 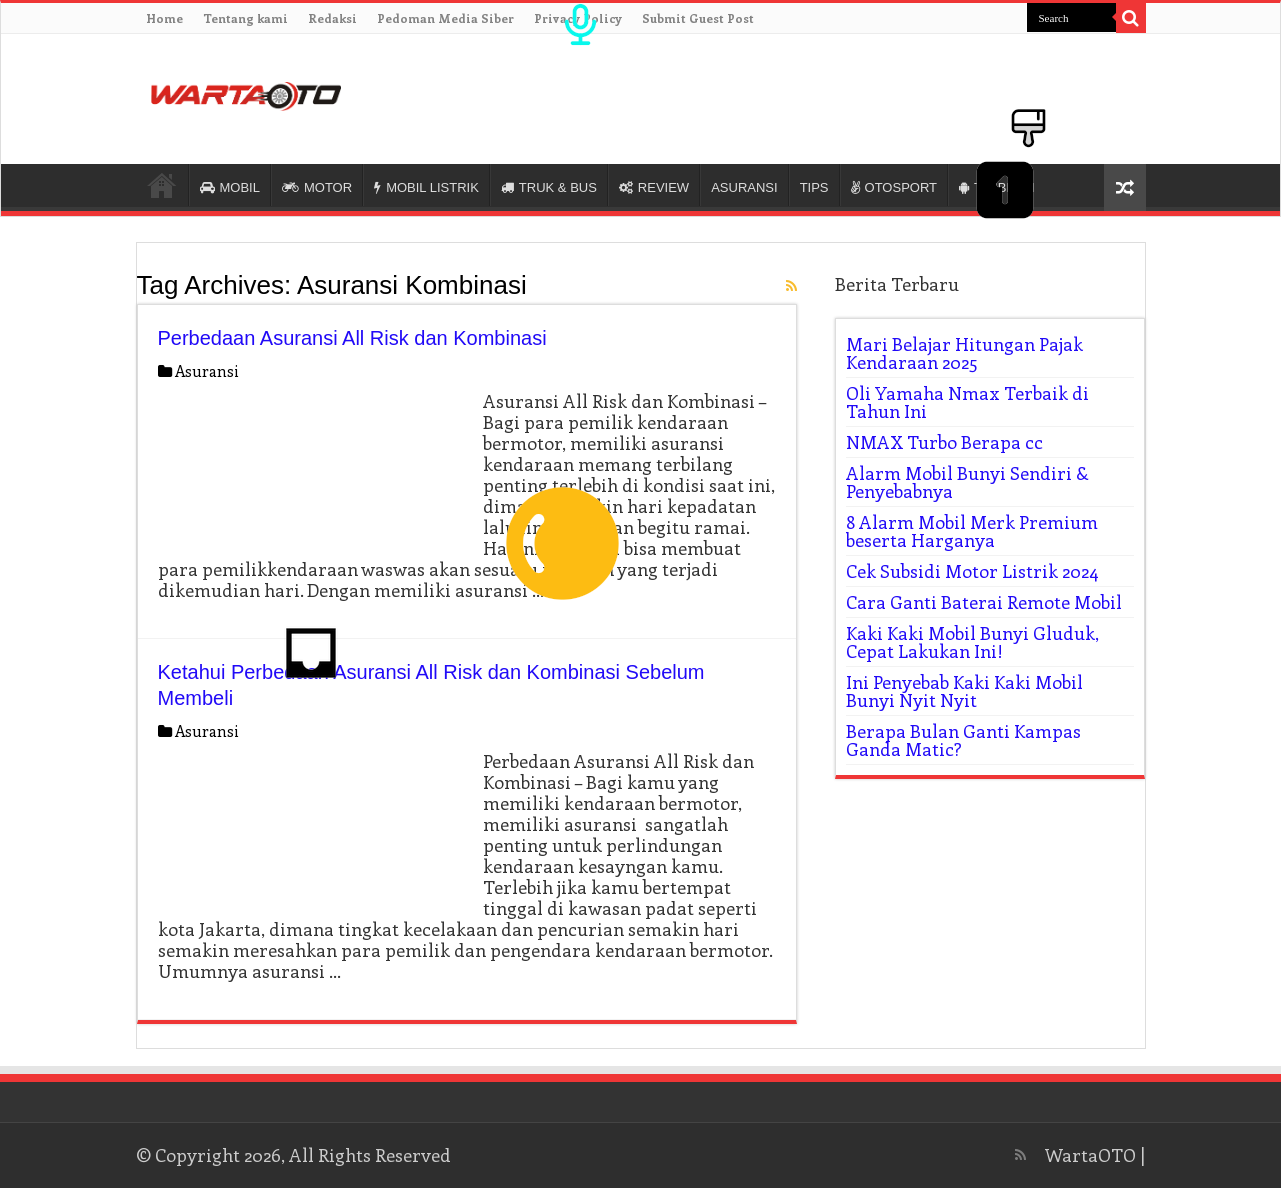 What do you see at coordinates (1028, 127) in the screenshot?
I see `access painting or drawing tools` at bounding box center [1028, 127].